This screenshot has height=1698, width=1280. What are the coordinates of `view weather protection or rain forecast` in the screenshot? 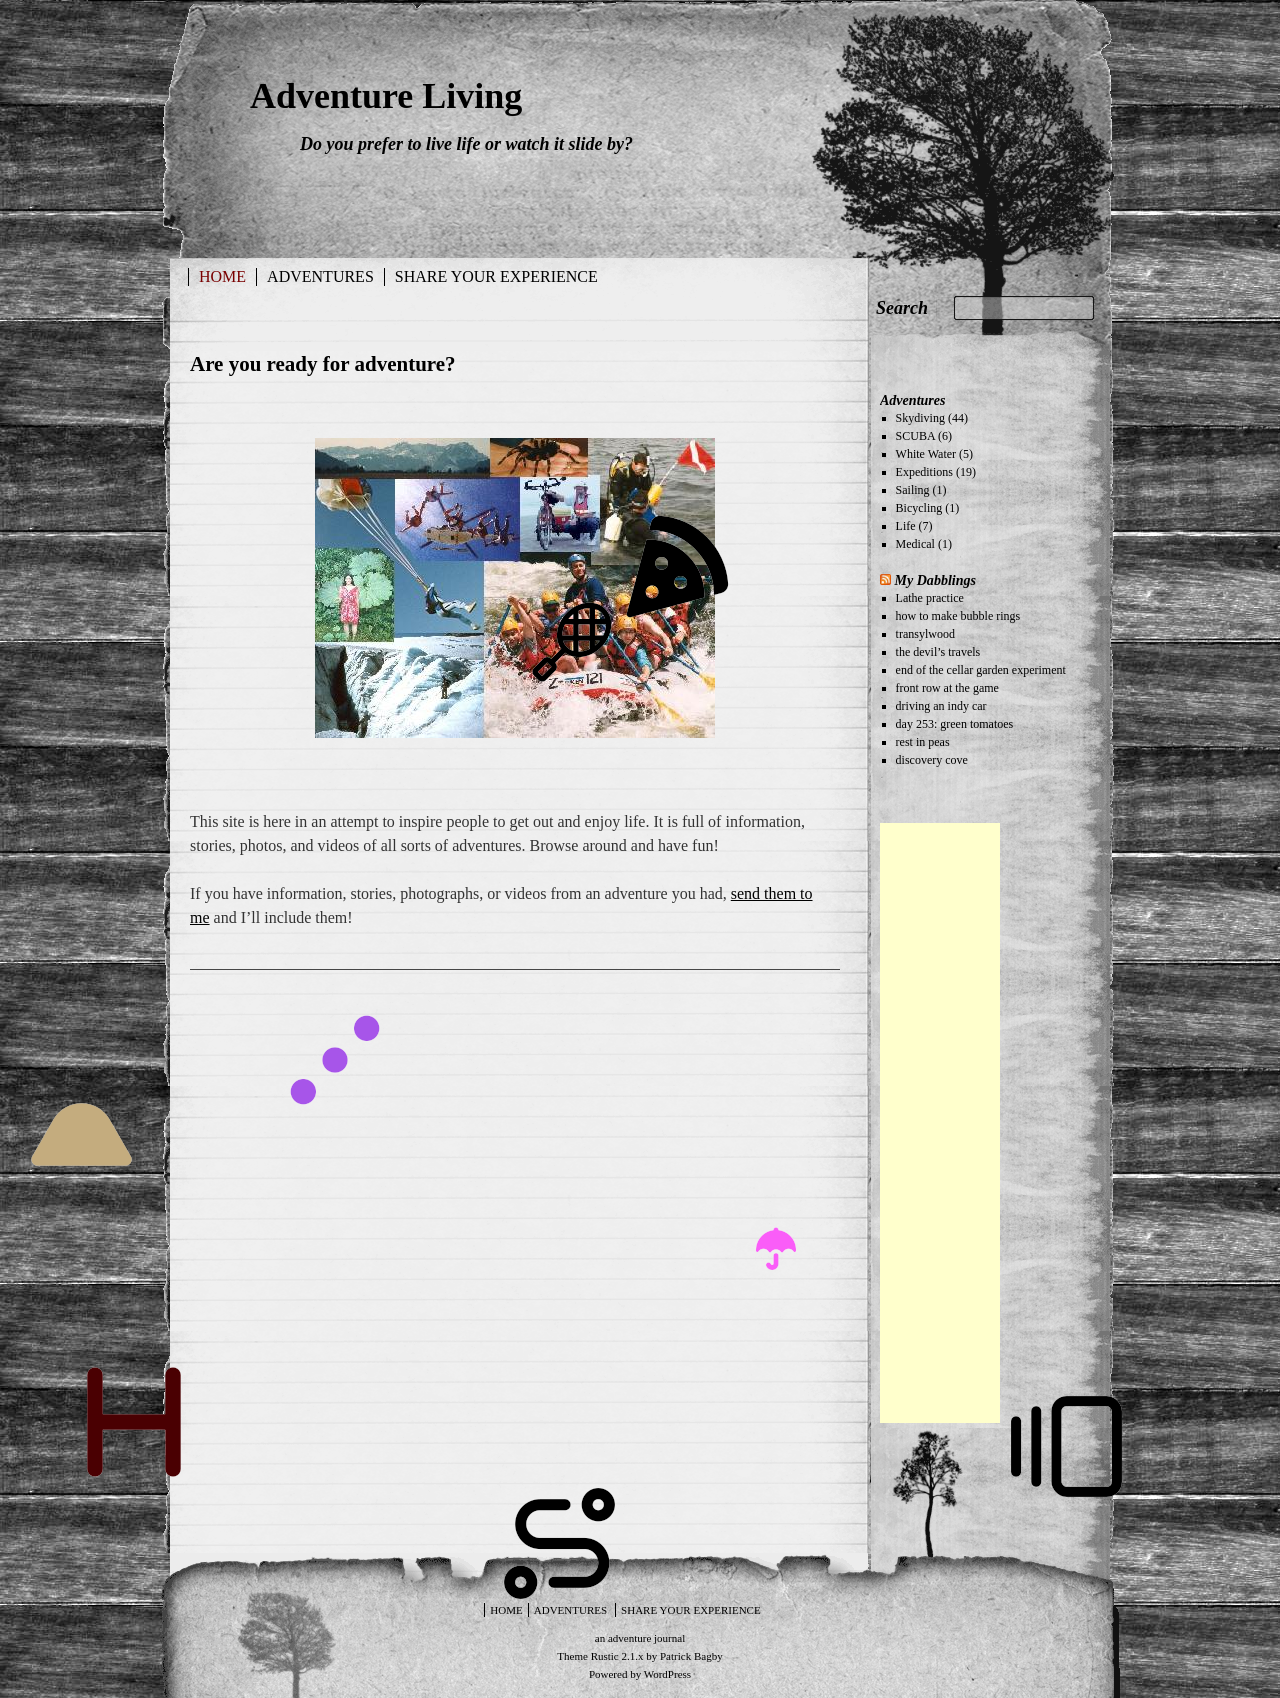 It's located at (776, 1250).